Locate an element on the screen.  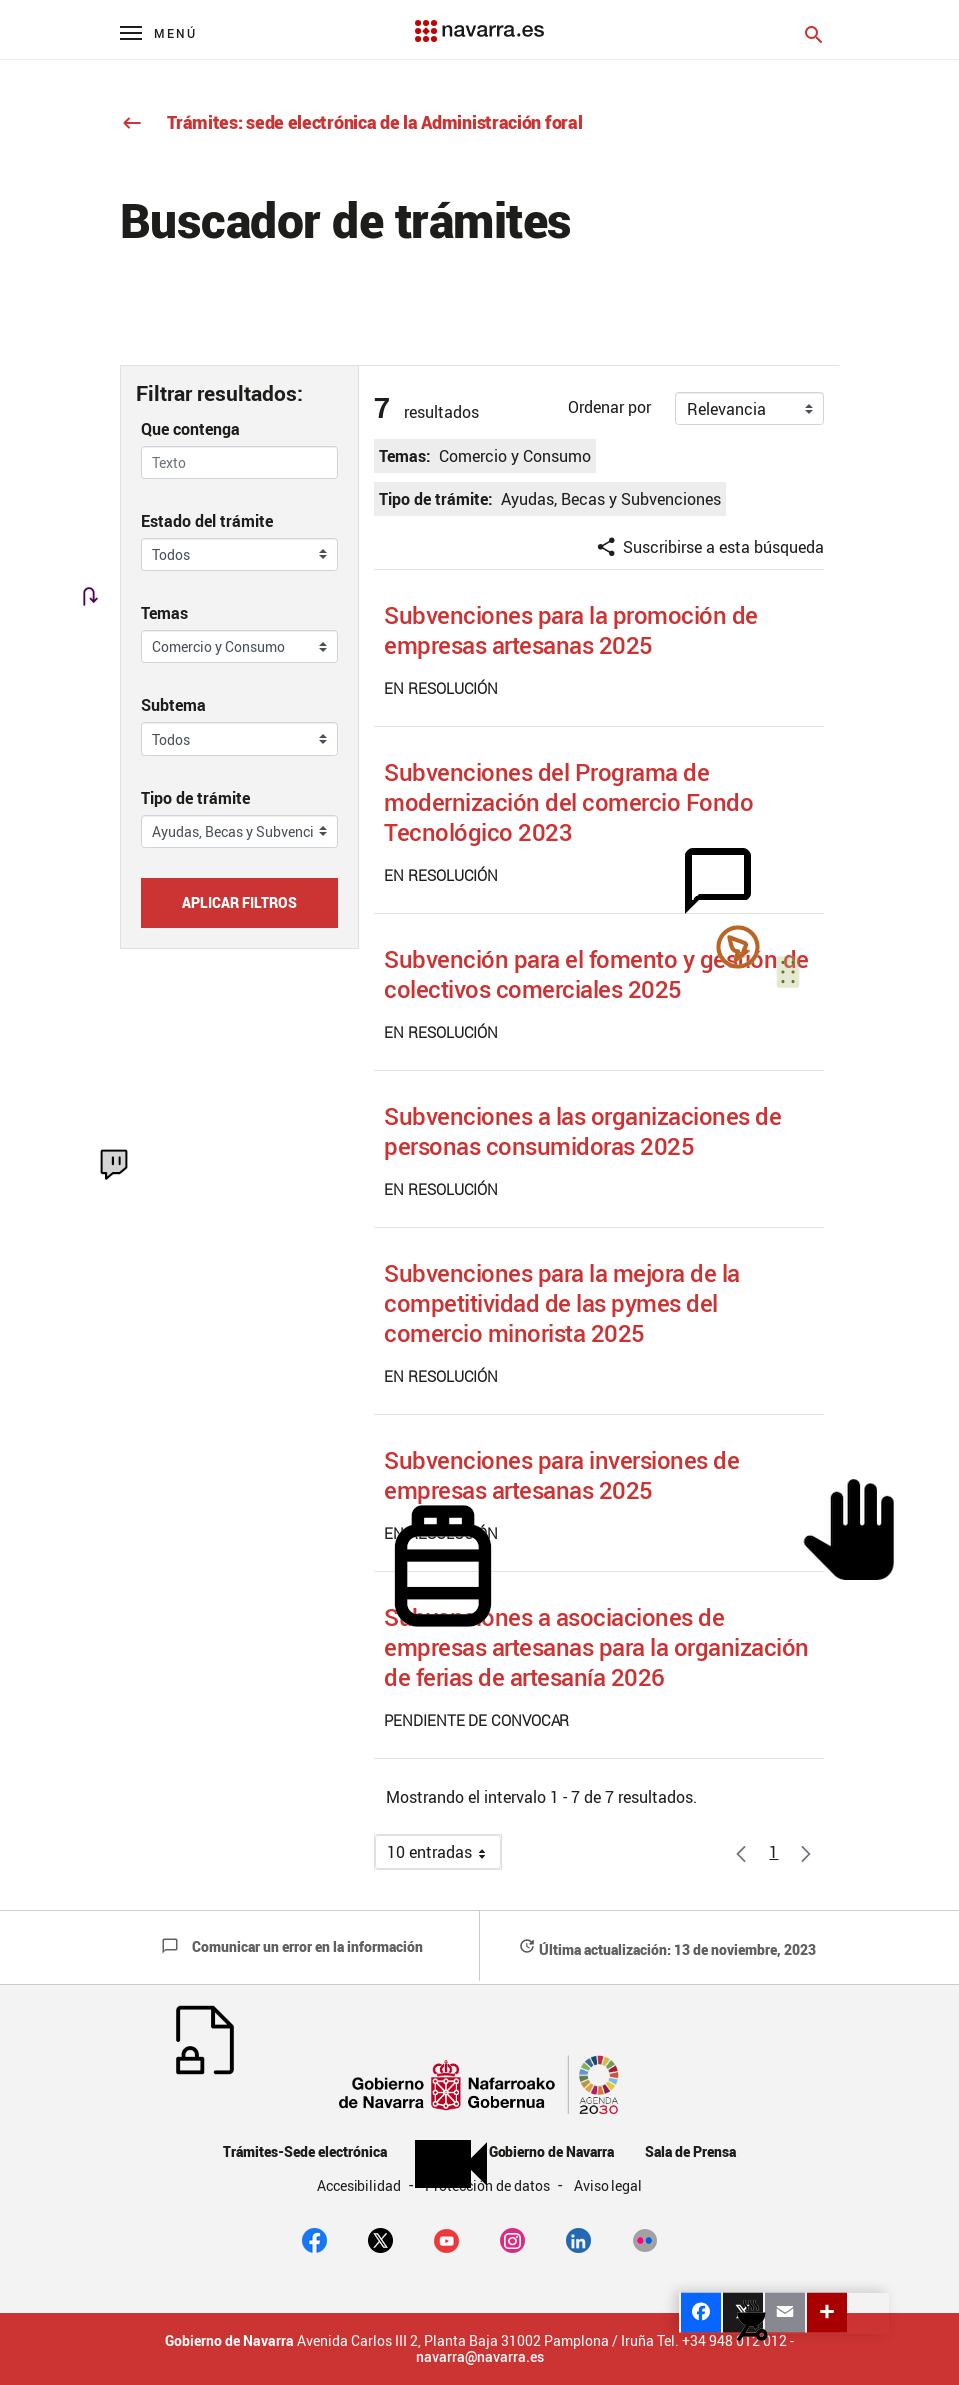
start a video call is located at coordinates (451, 2164).